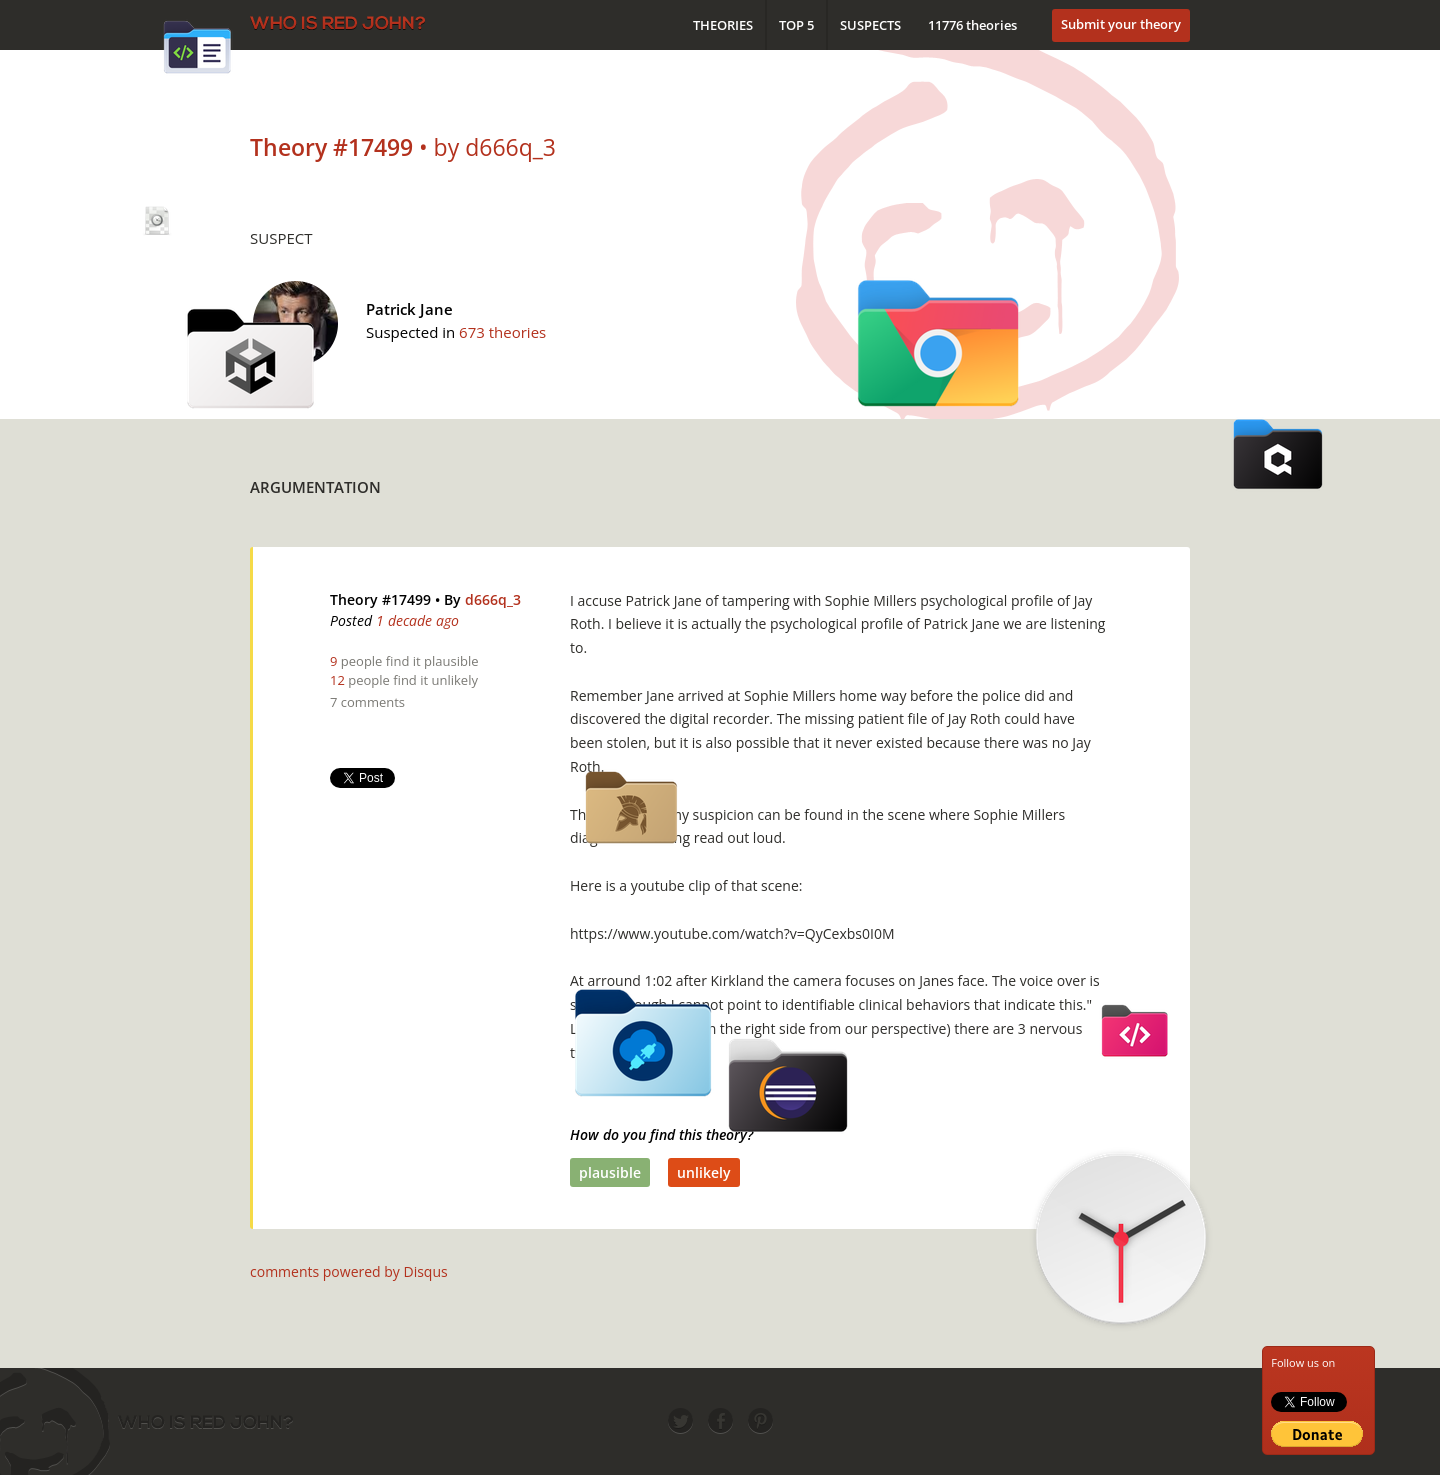 The width and height of the screenshot is (1440, 1475). What do you see at coordinates (1121, 1239) in the screenshot?
I see `open recently accessed documents` at bounding box center [1121, 1239].